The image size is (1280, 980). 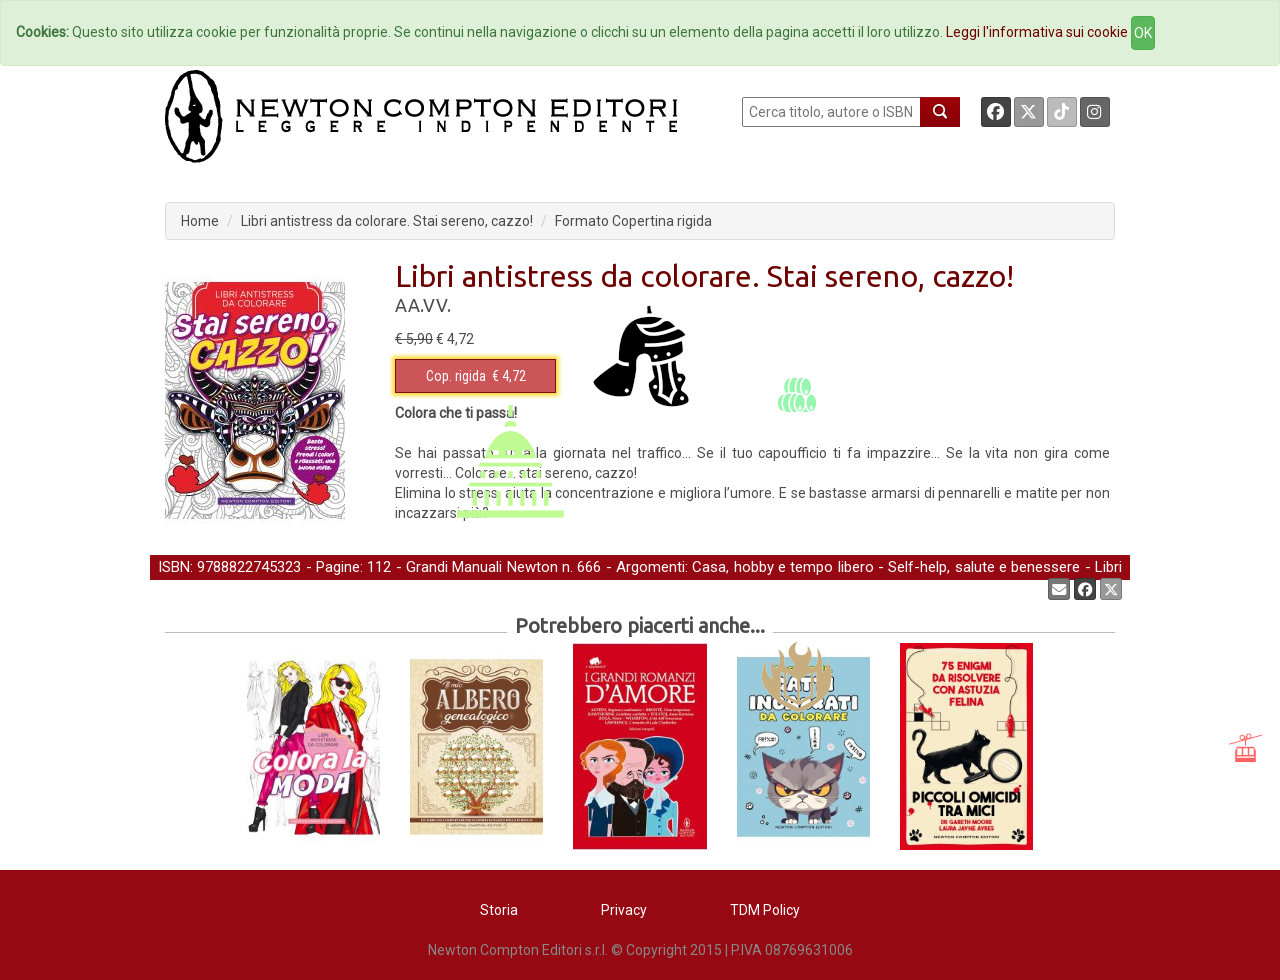 What do you see at coordinates (510, 460) in the screenshot?
I see `access government or legislative information` at bounding box center [510, 460].